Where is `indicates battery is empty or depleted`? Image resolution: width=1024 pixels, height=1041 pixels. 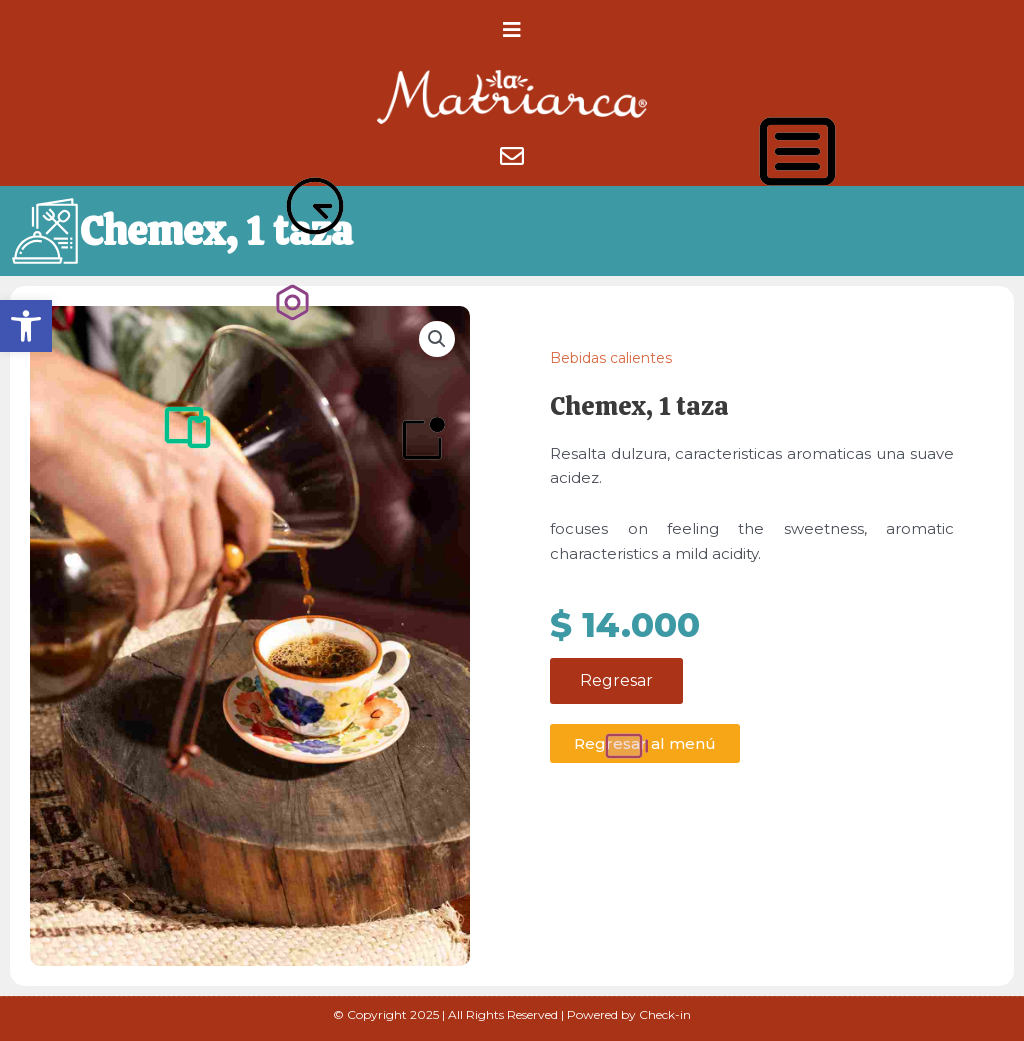 indicates battery is empty or depleted is located at coordinates (626, 746).